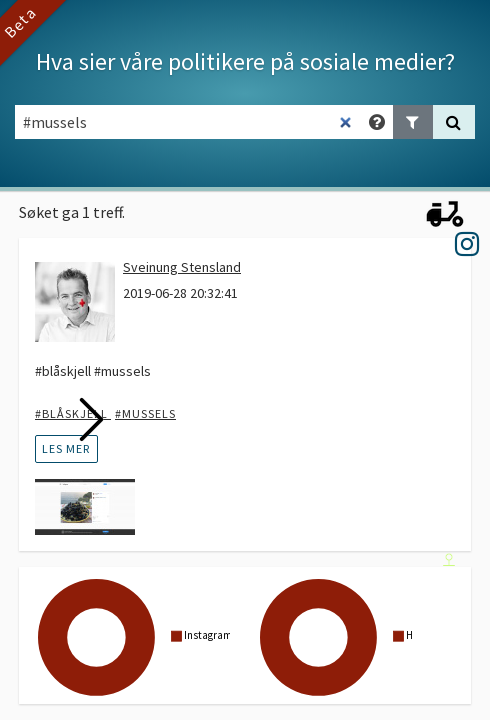 The height and width of the screenshot is (720, 490). Describe the element at coordinates (445, 214) in the screenshot. I see `select moped or scooter delivery option` at that location.